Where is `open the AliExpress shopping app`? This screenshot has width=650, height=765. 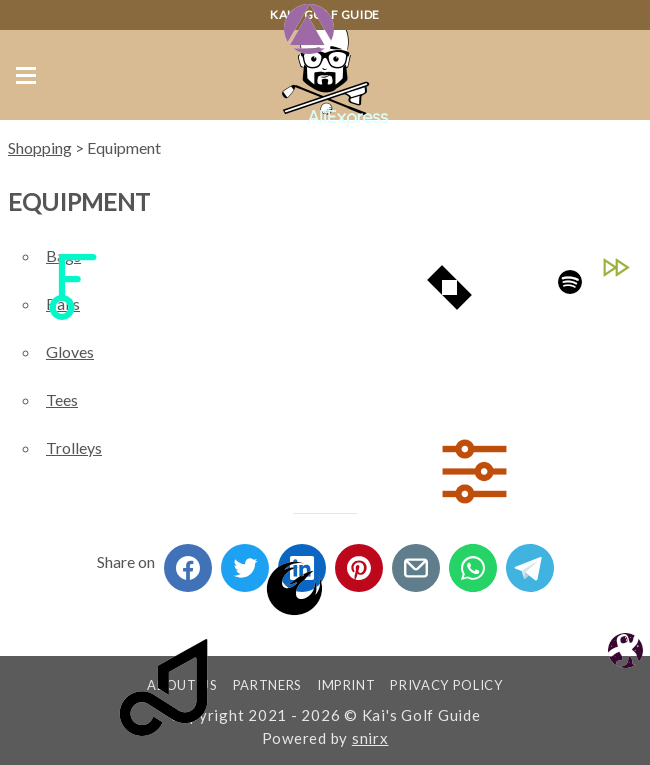 open the AliExpress shopping app is located at coordinates (348, 118).